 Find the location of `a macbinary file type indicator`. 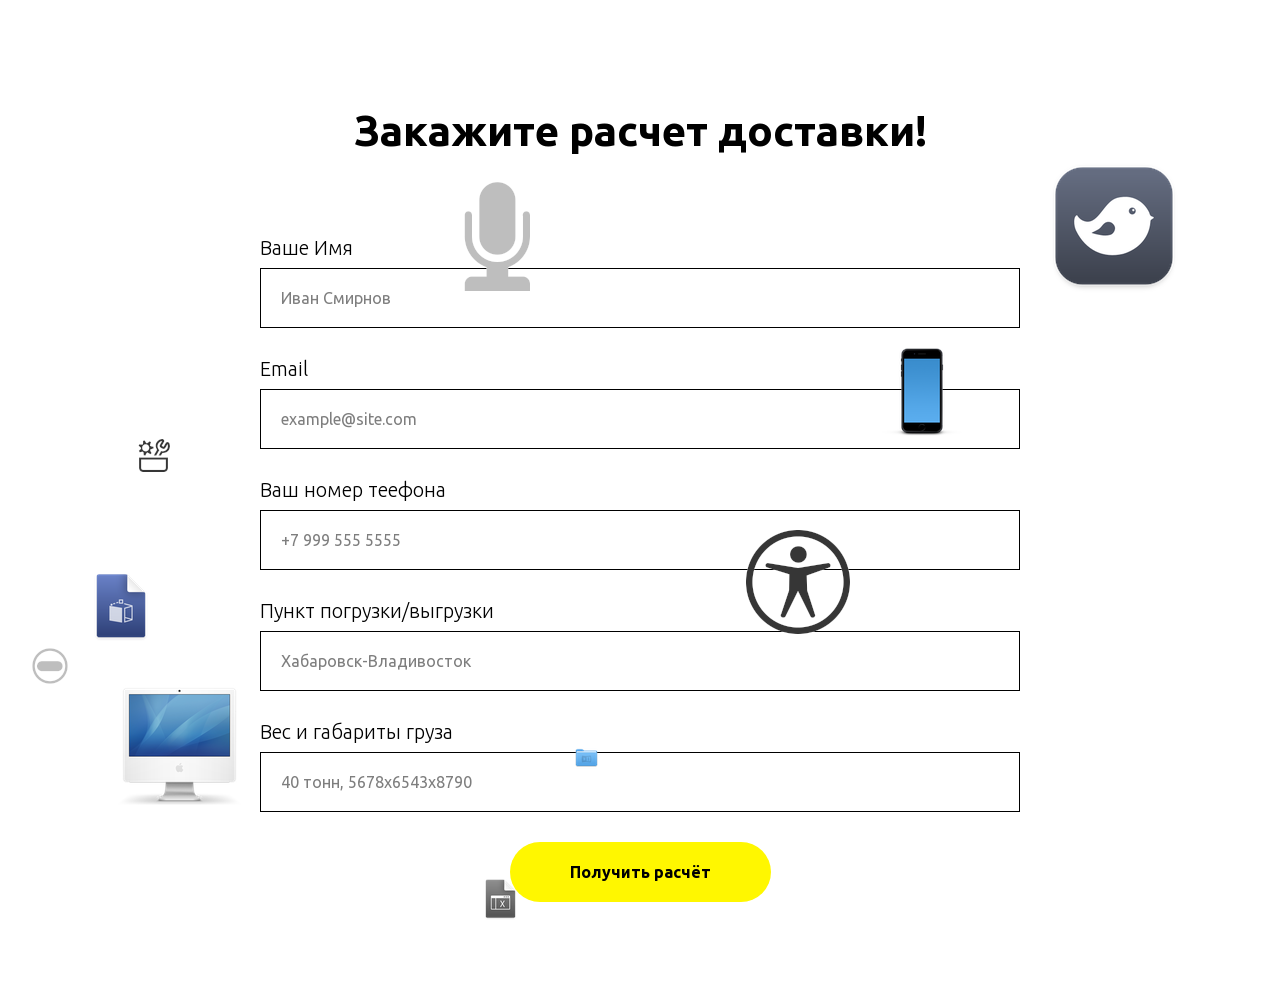

a macbinary file type indicator is located at coordinates (500, 899).